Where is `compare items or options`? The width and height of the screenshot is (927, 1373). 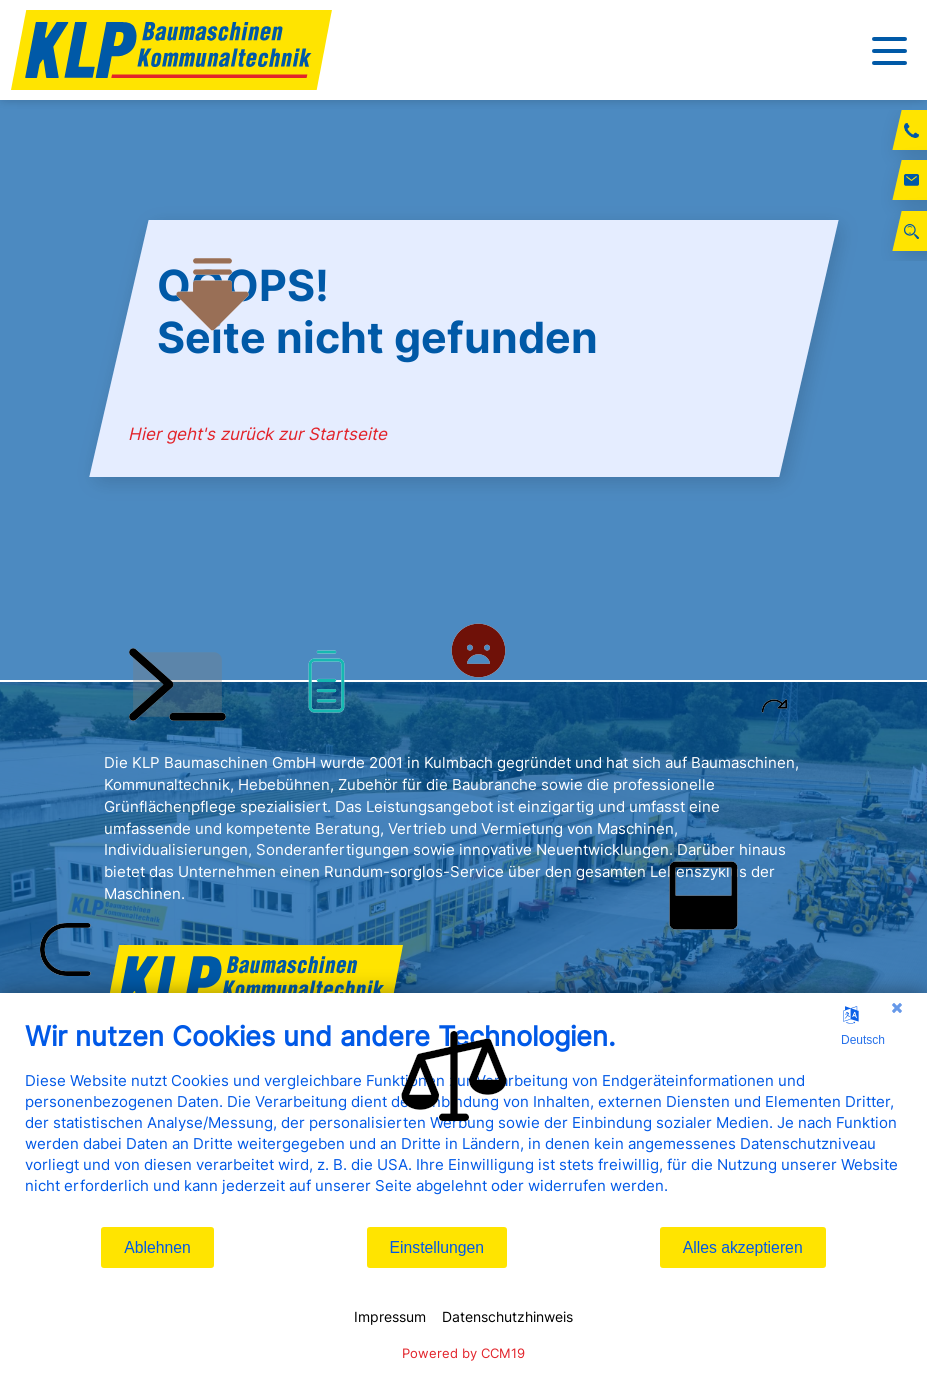 compare items or options is located at coordinates (454, 1076).